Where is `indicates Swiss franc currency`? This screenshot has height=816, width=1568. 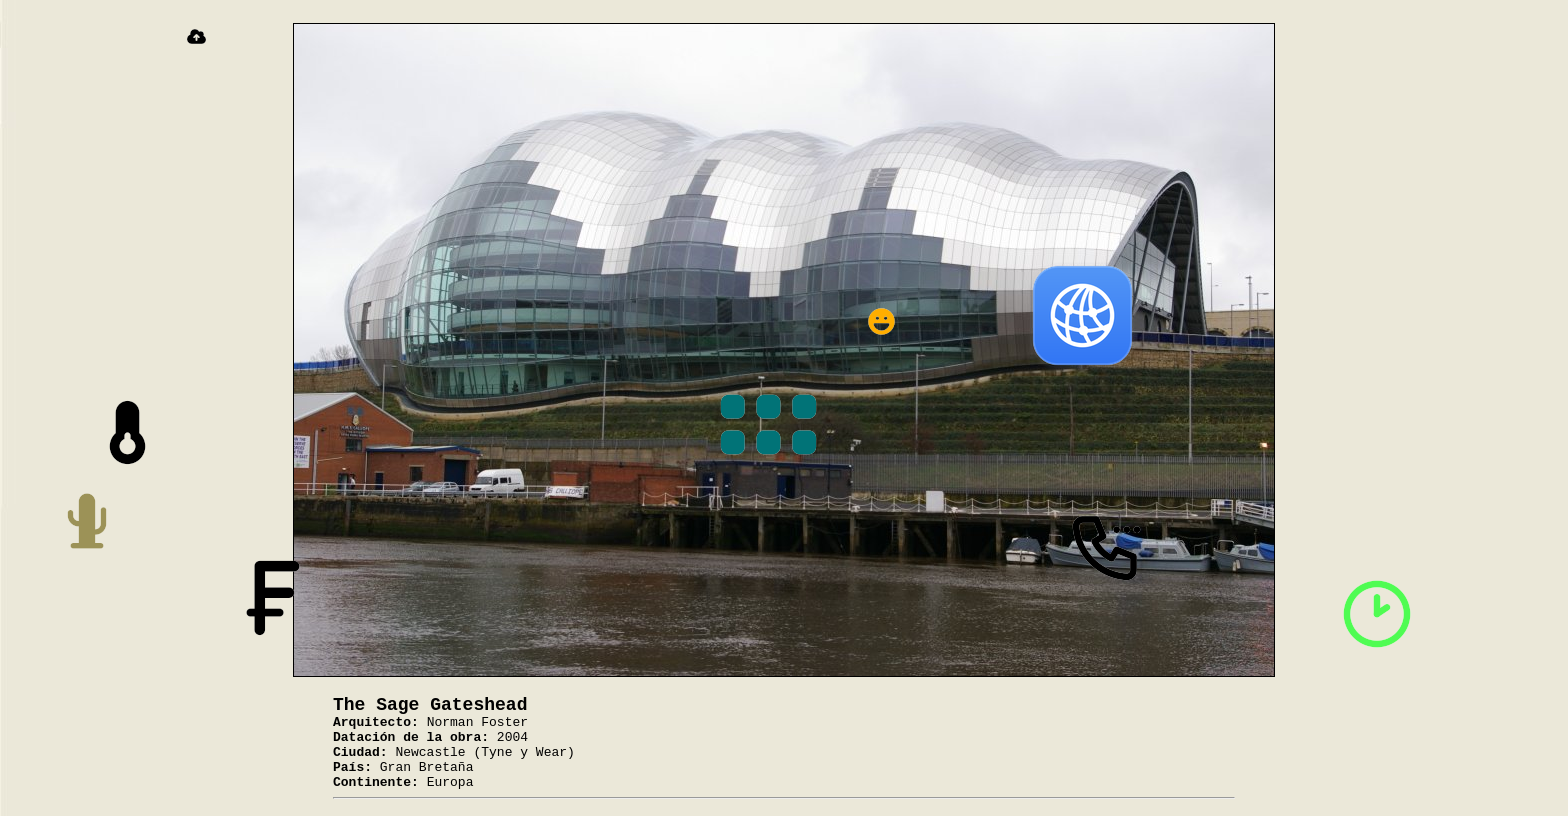
indicates Swiss franc currency is located at coordinates (273, 598).